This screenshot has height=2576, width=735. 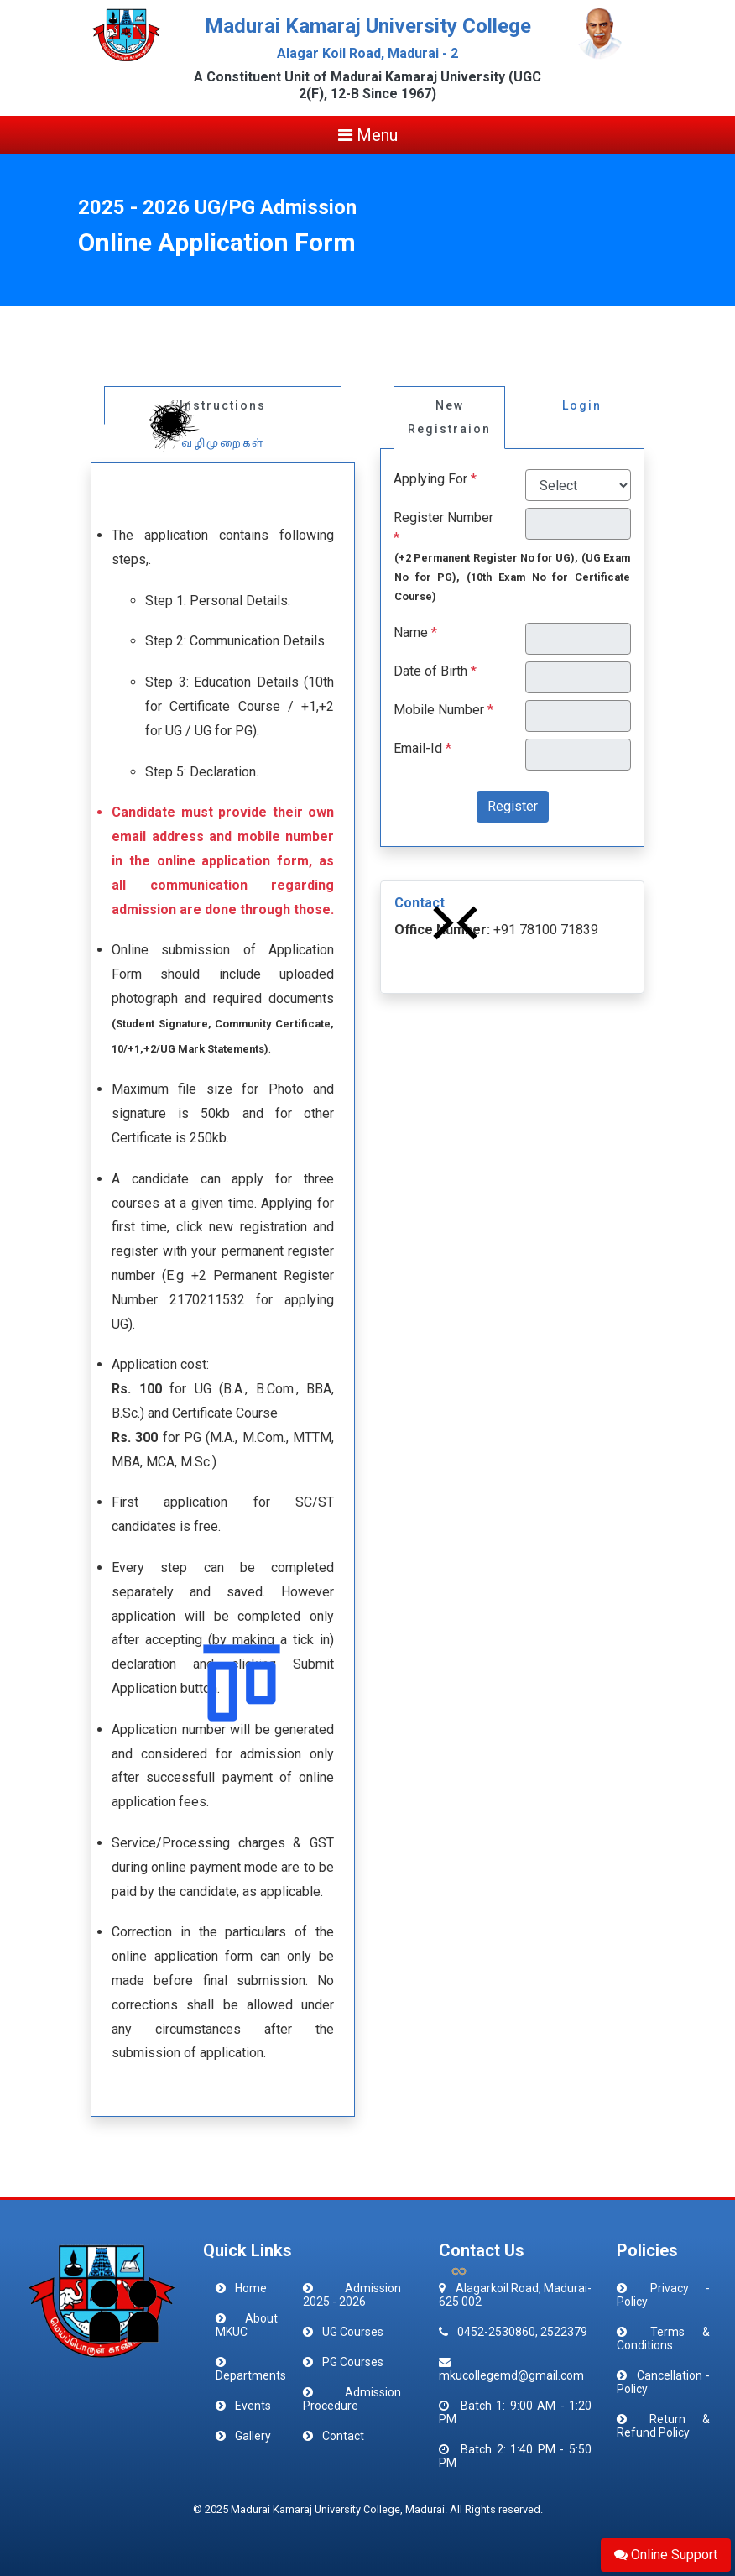 I want to click on view group members, so click(x=123, y=2311).